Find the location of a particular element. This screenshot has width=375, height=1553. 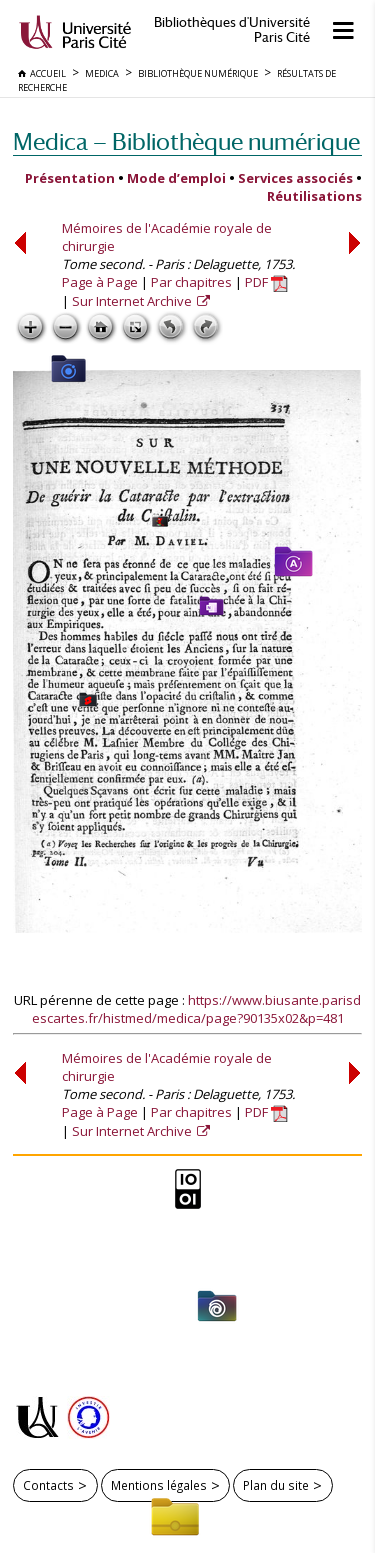

open folder containing youtube shorts downloads is located at coordinates (88, 700).